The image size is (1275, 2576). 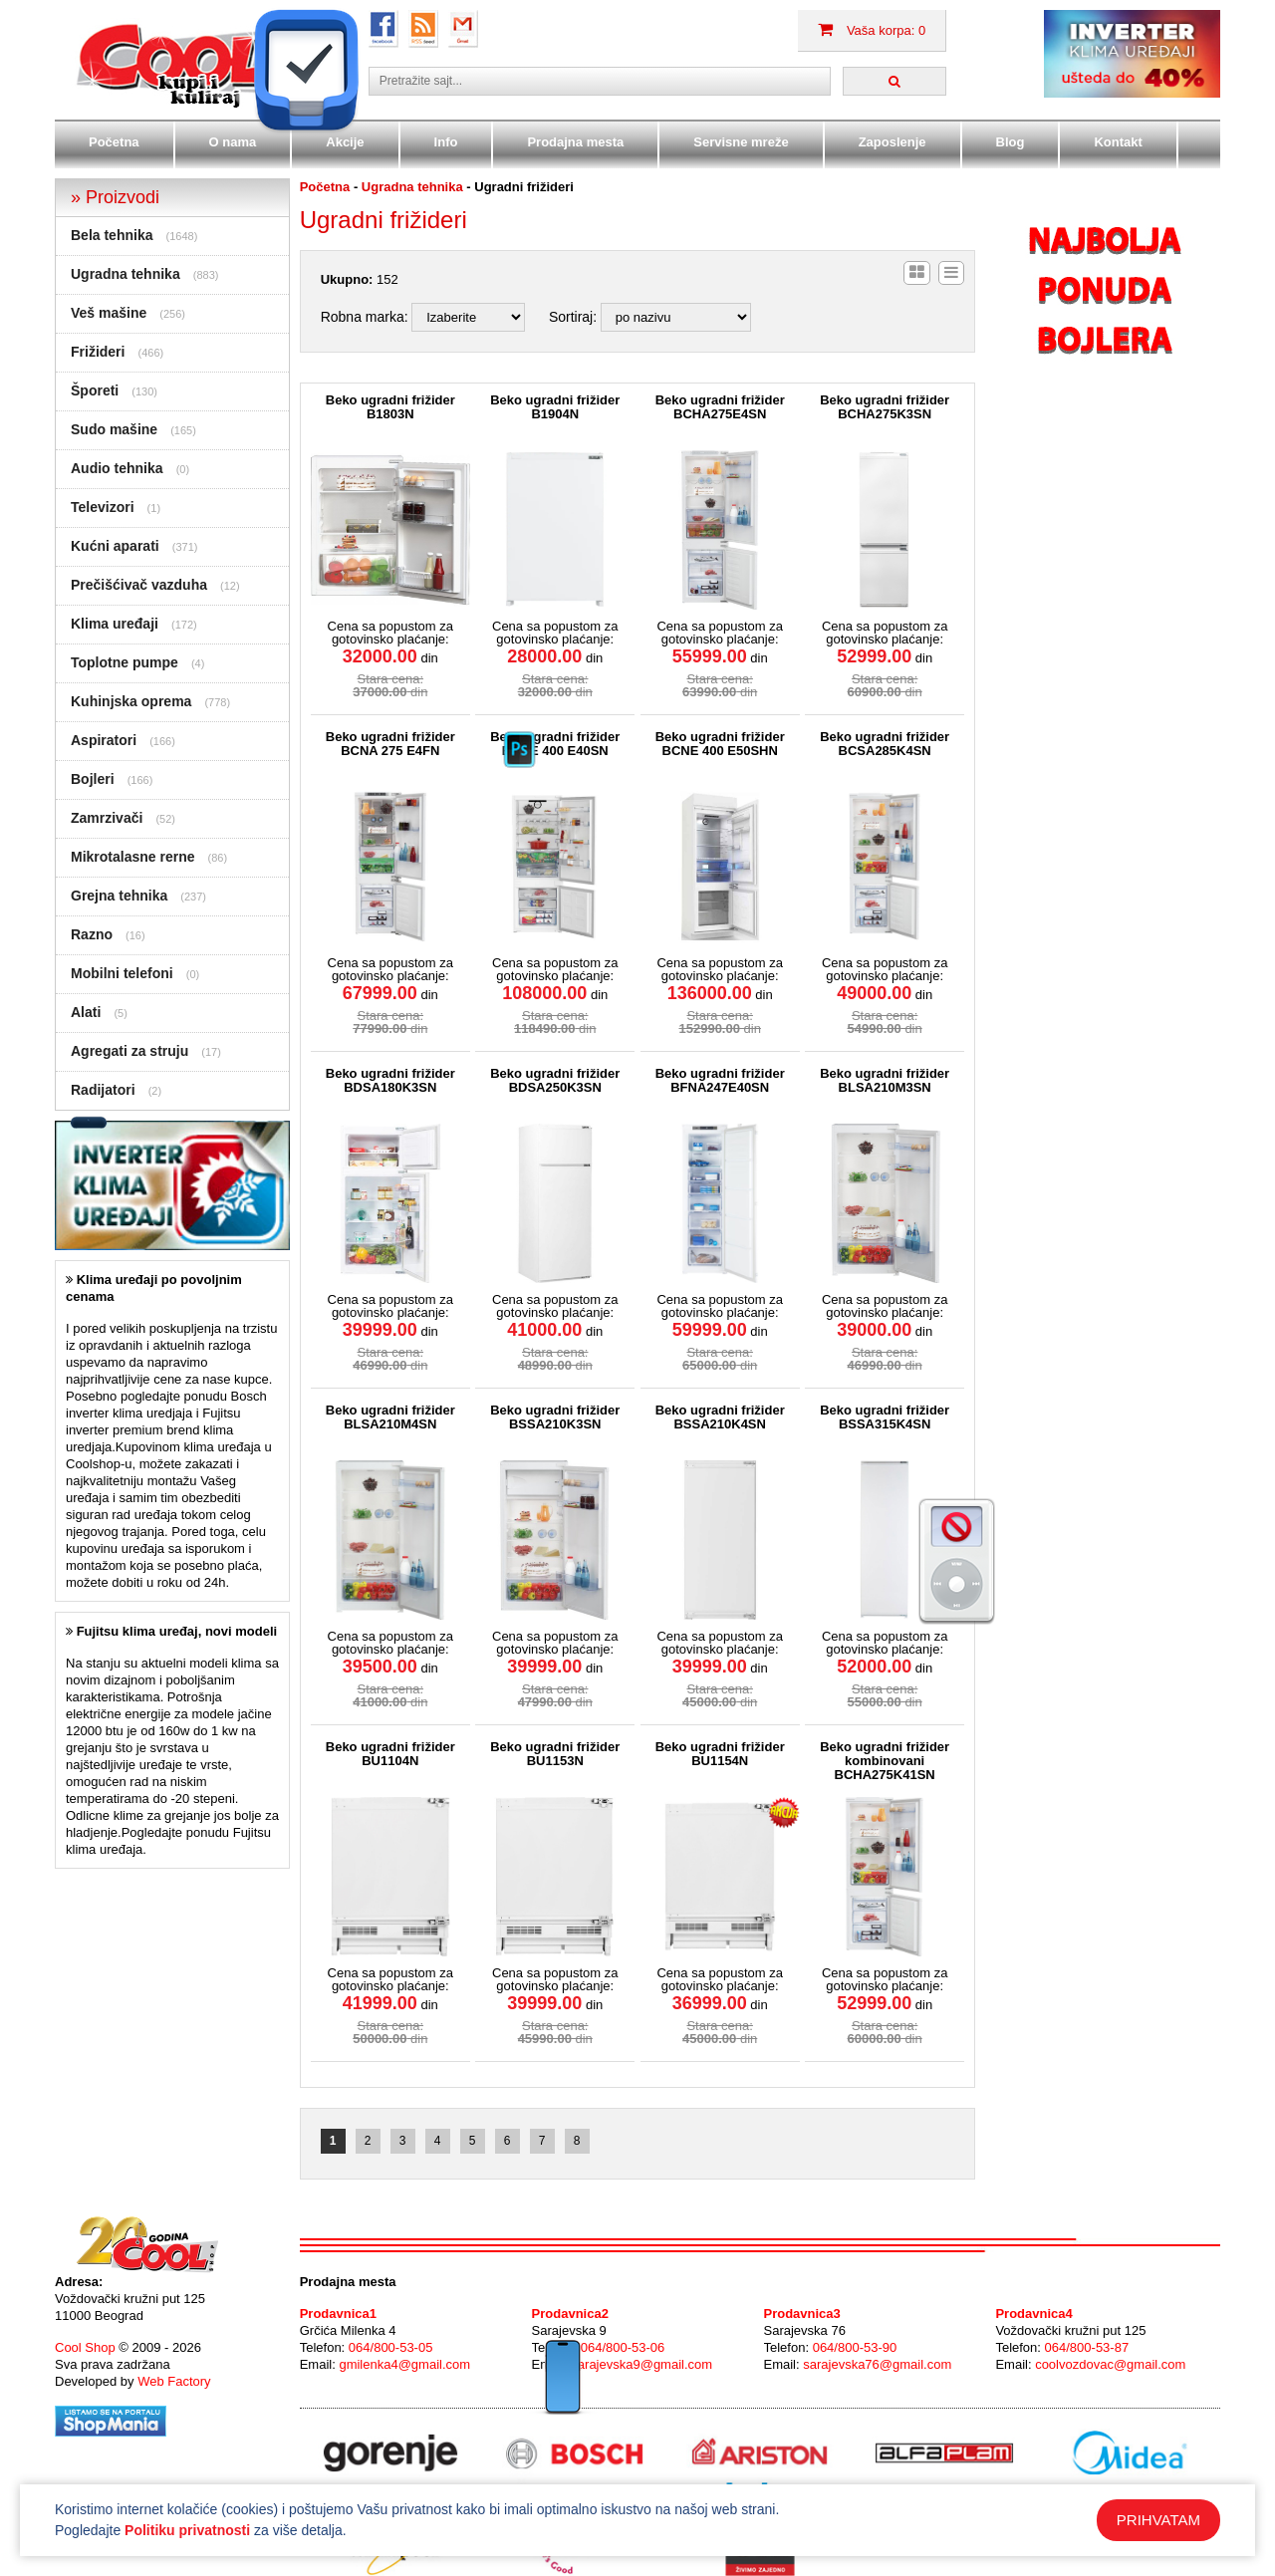 What do you see at coordinates (89, 1123) in the screenshot?
I see `connect to bluetooth speaker` at bounding box center [89, 1123].